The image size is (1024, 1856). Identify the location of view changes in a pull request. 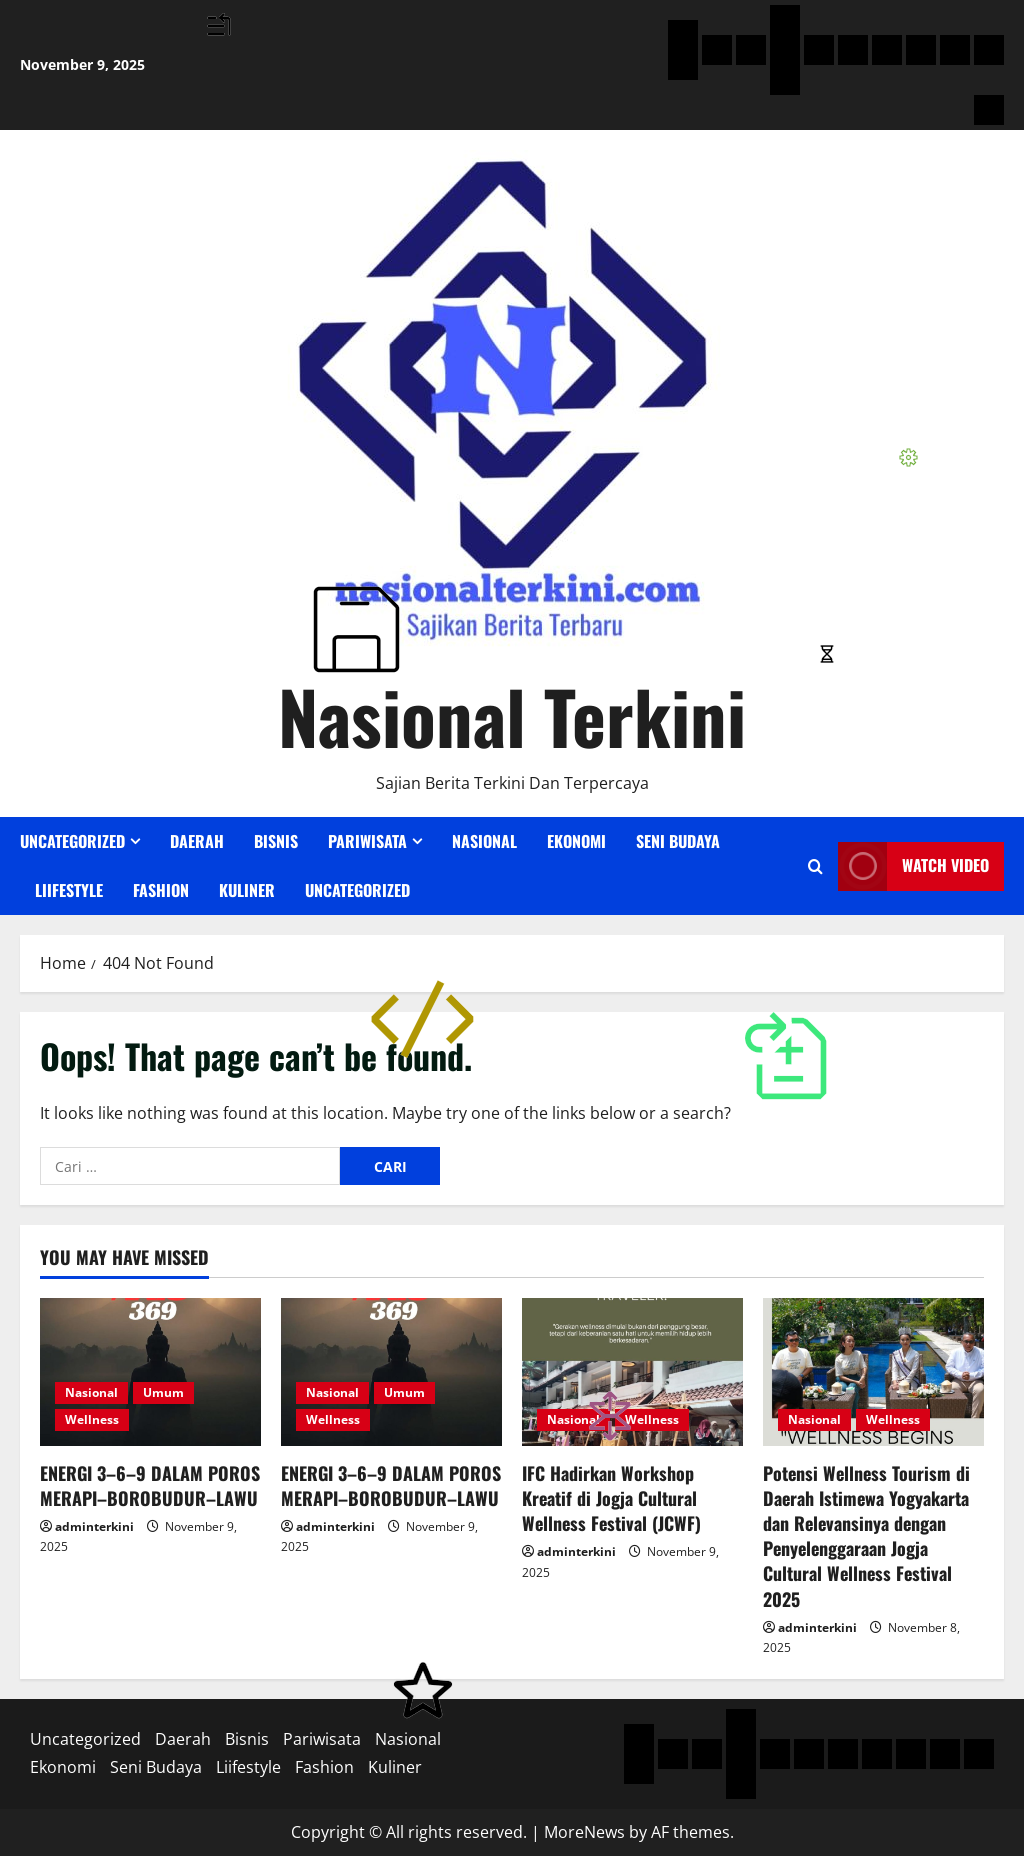
(791, 1058).